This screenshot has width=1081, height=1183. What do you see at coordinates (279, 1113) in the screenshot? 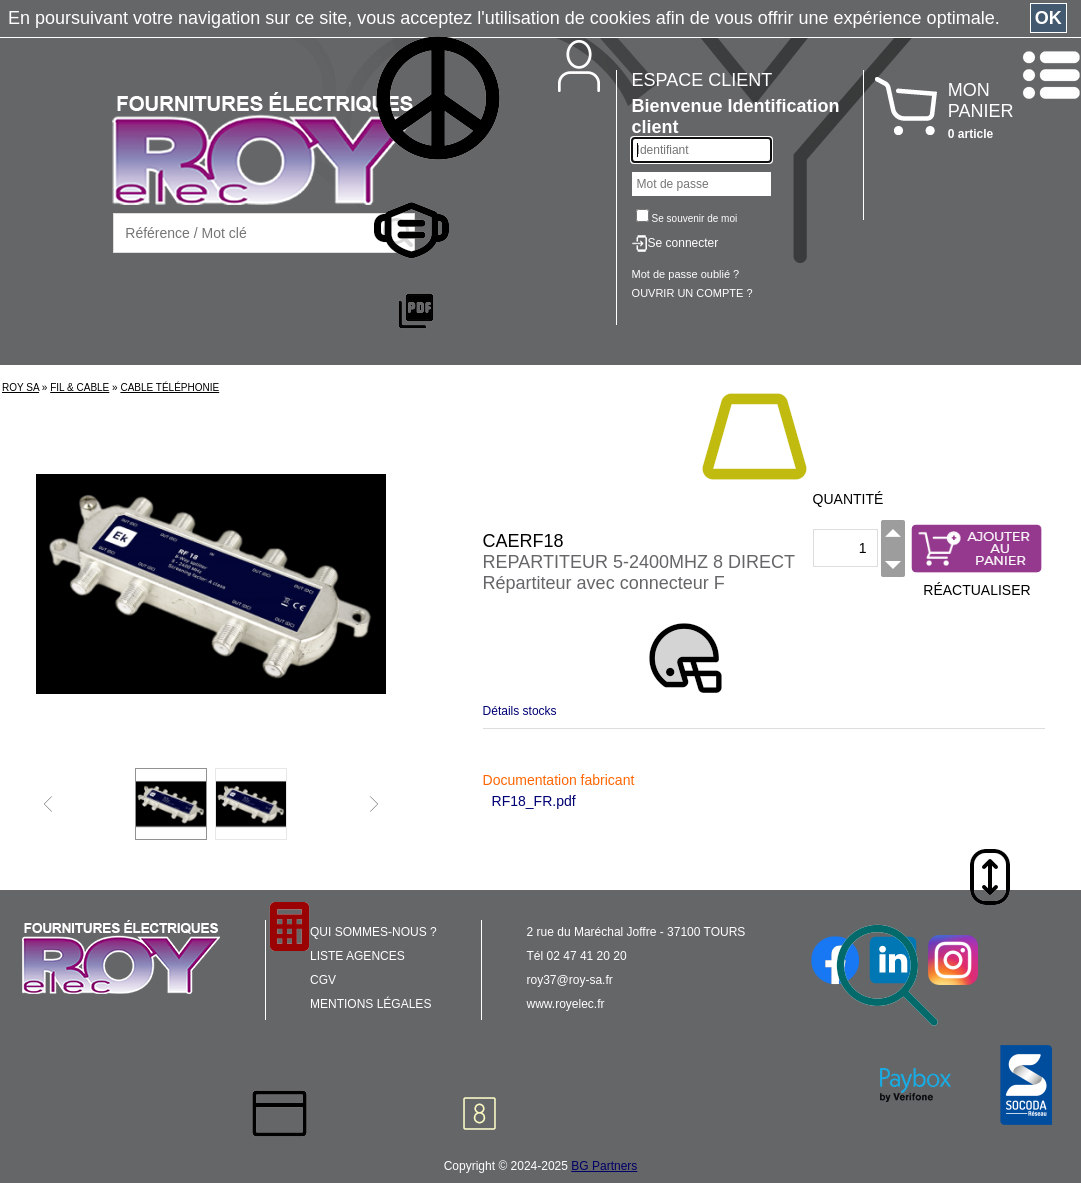
I see `open web browser` at bounding box center [279, 1113].